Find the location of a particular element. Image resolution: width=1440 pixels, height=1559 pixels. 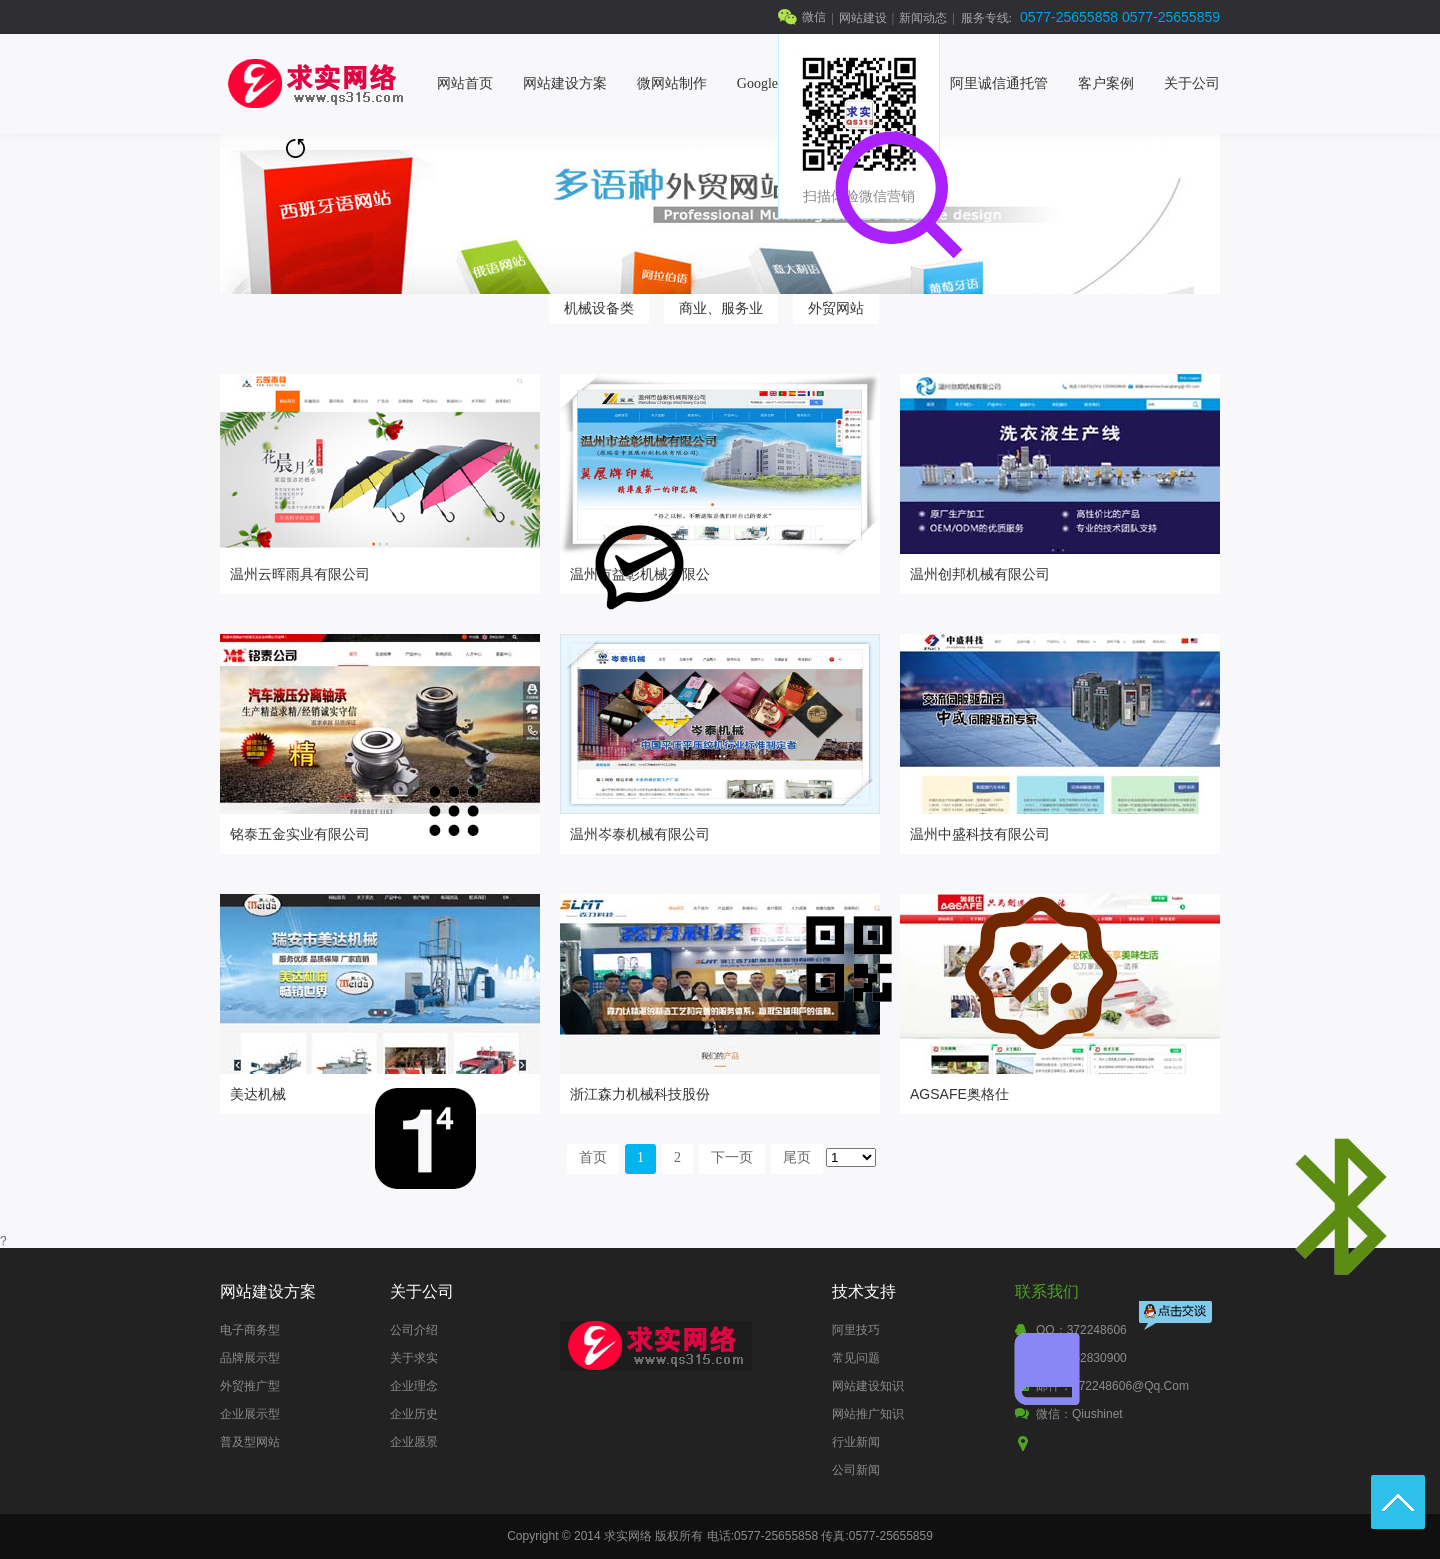

toggle bluetooth connectivity is located at coordinates (1341, 1206).